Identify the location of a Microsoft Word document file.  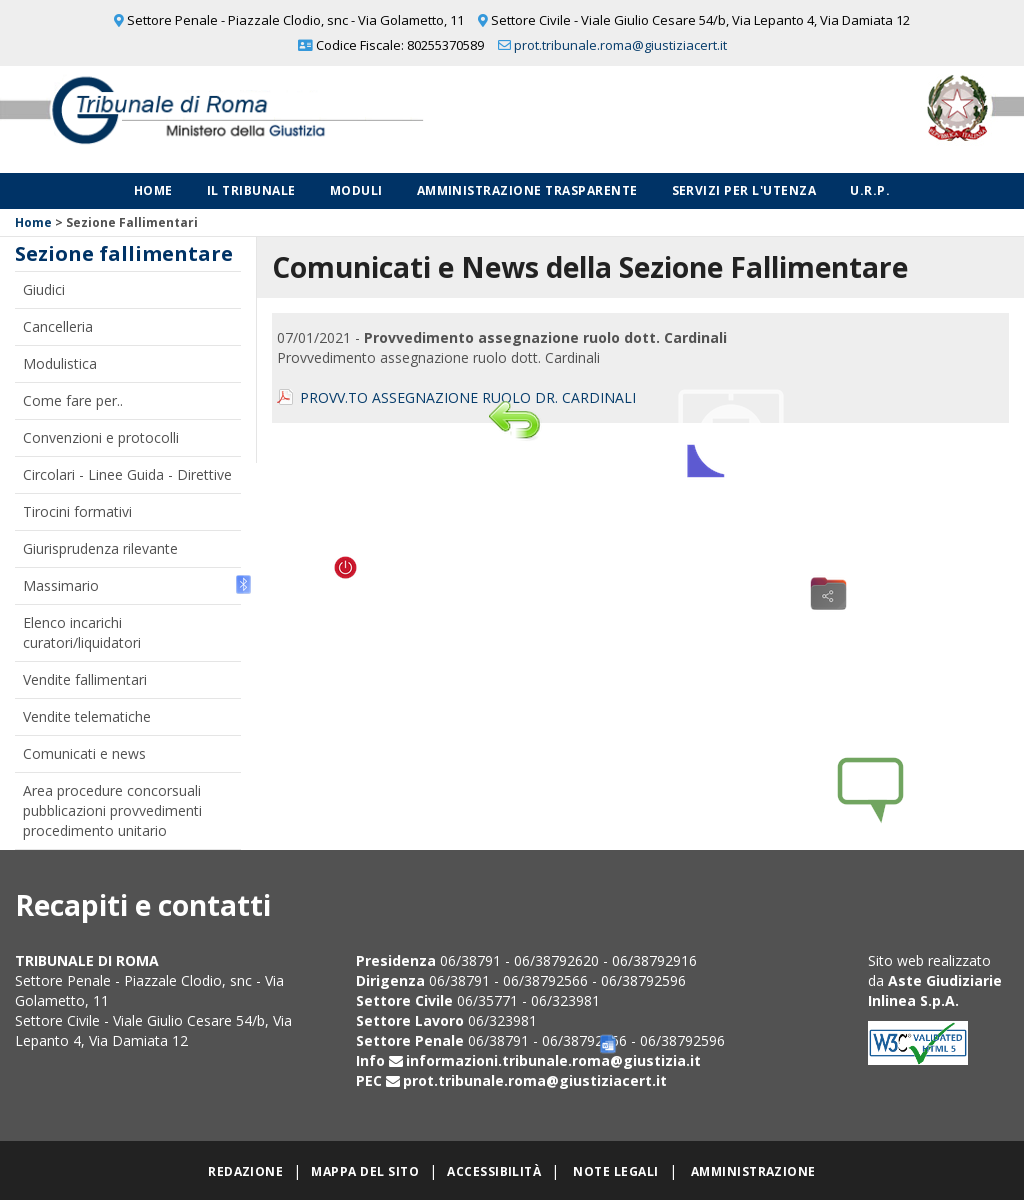
(608, 1044).